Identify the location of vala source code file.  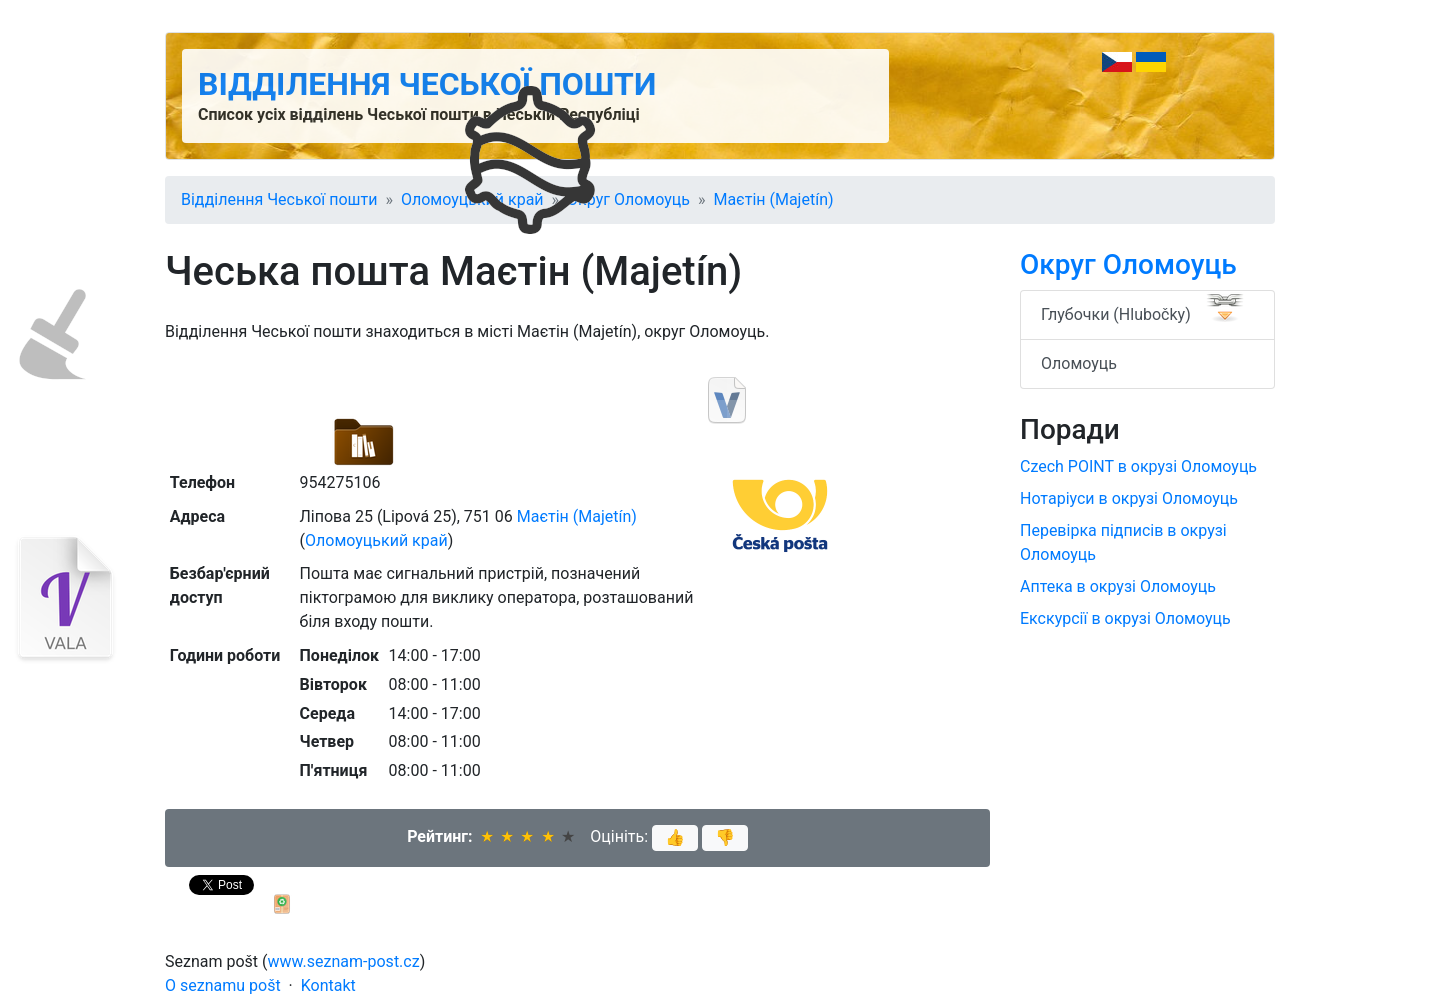
(65, 599).